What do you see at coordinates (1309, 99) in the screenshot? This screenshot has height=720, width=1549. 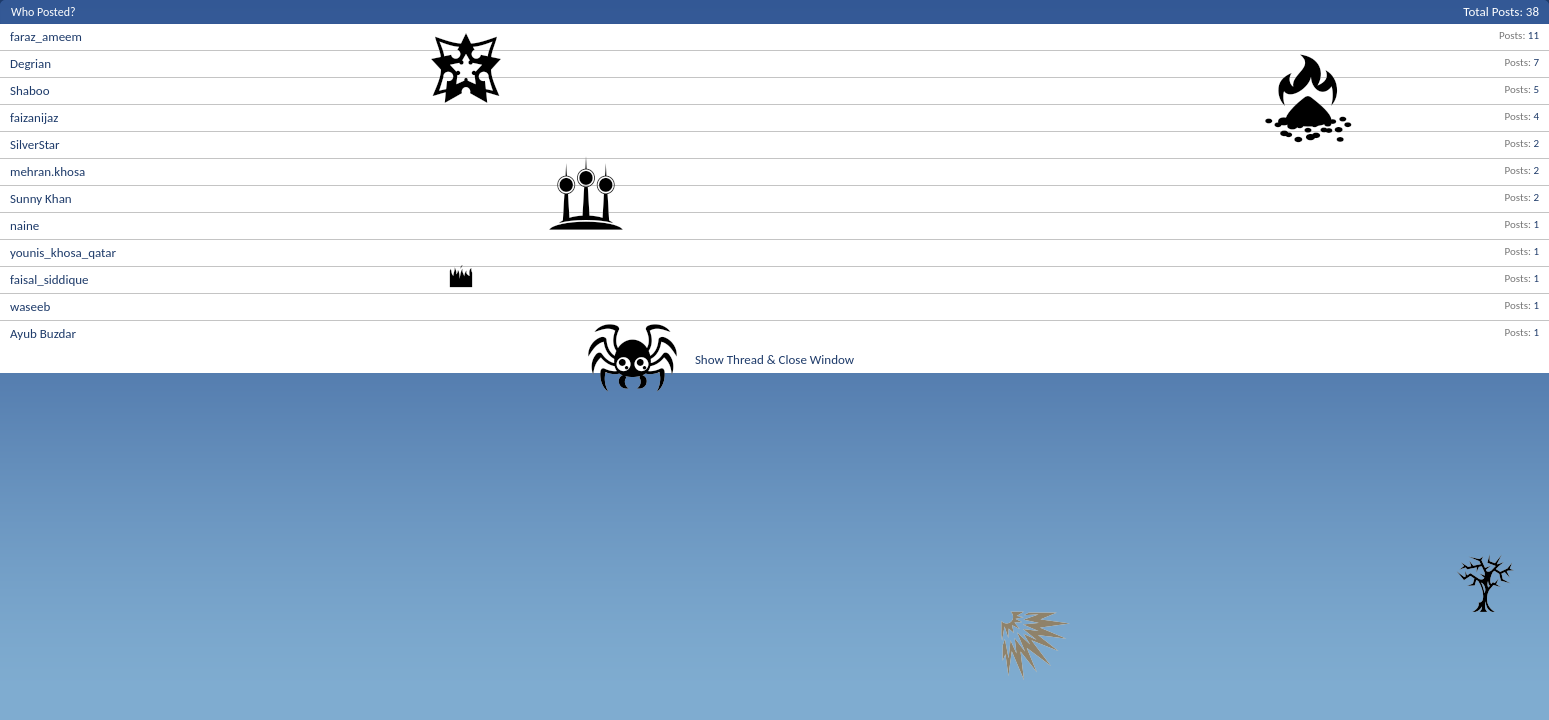 I see `indicates spicy or hot food option` at bounding box center [1309, 99].